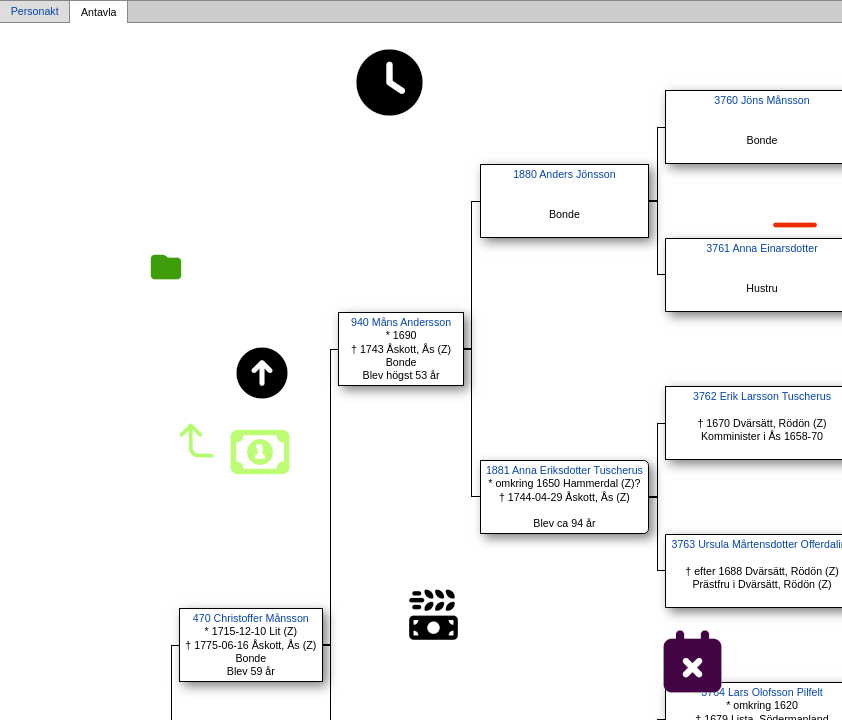  I want to click on view payment or billing information, so click(260, 452).